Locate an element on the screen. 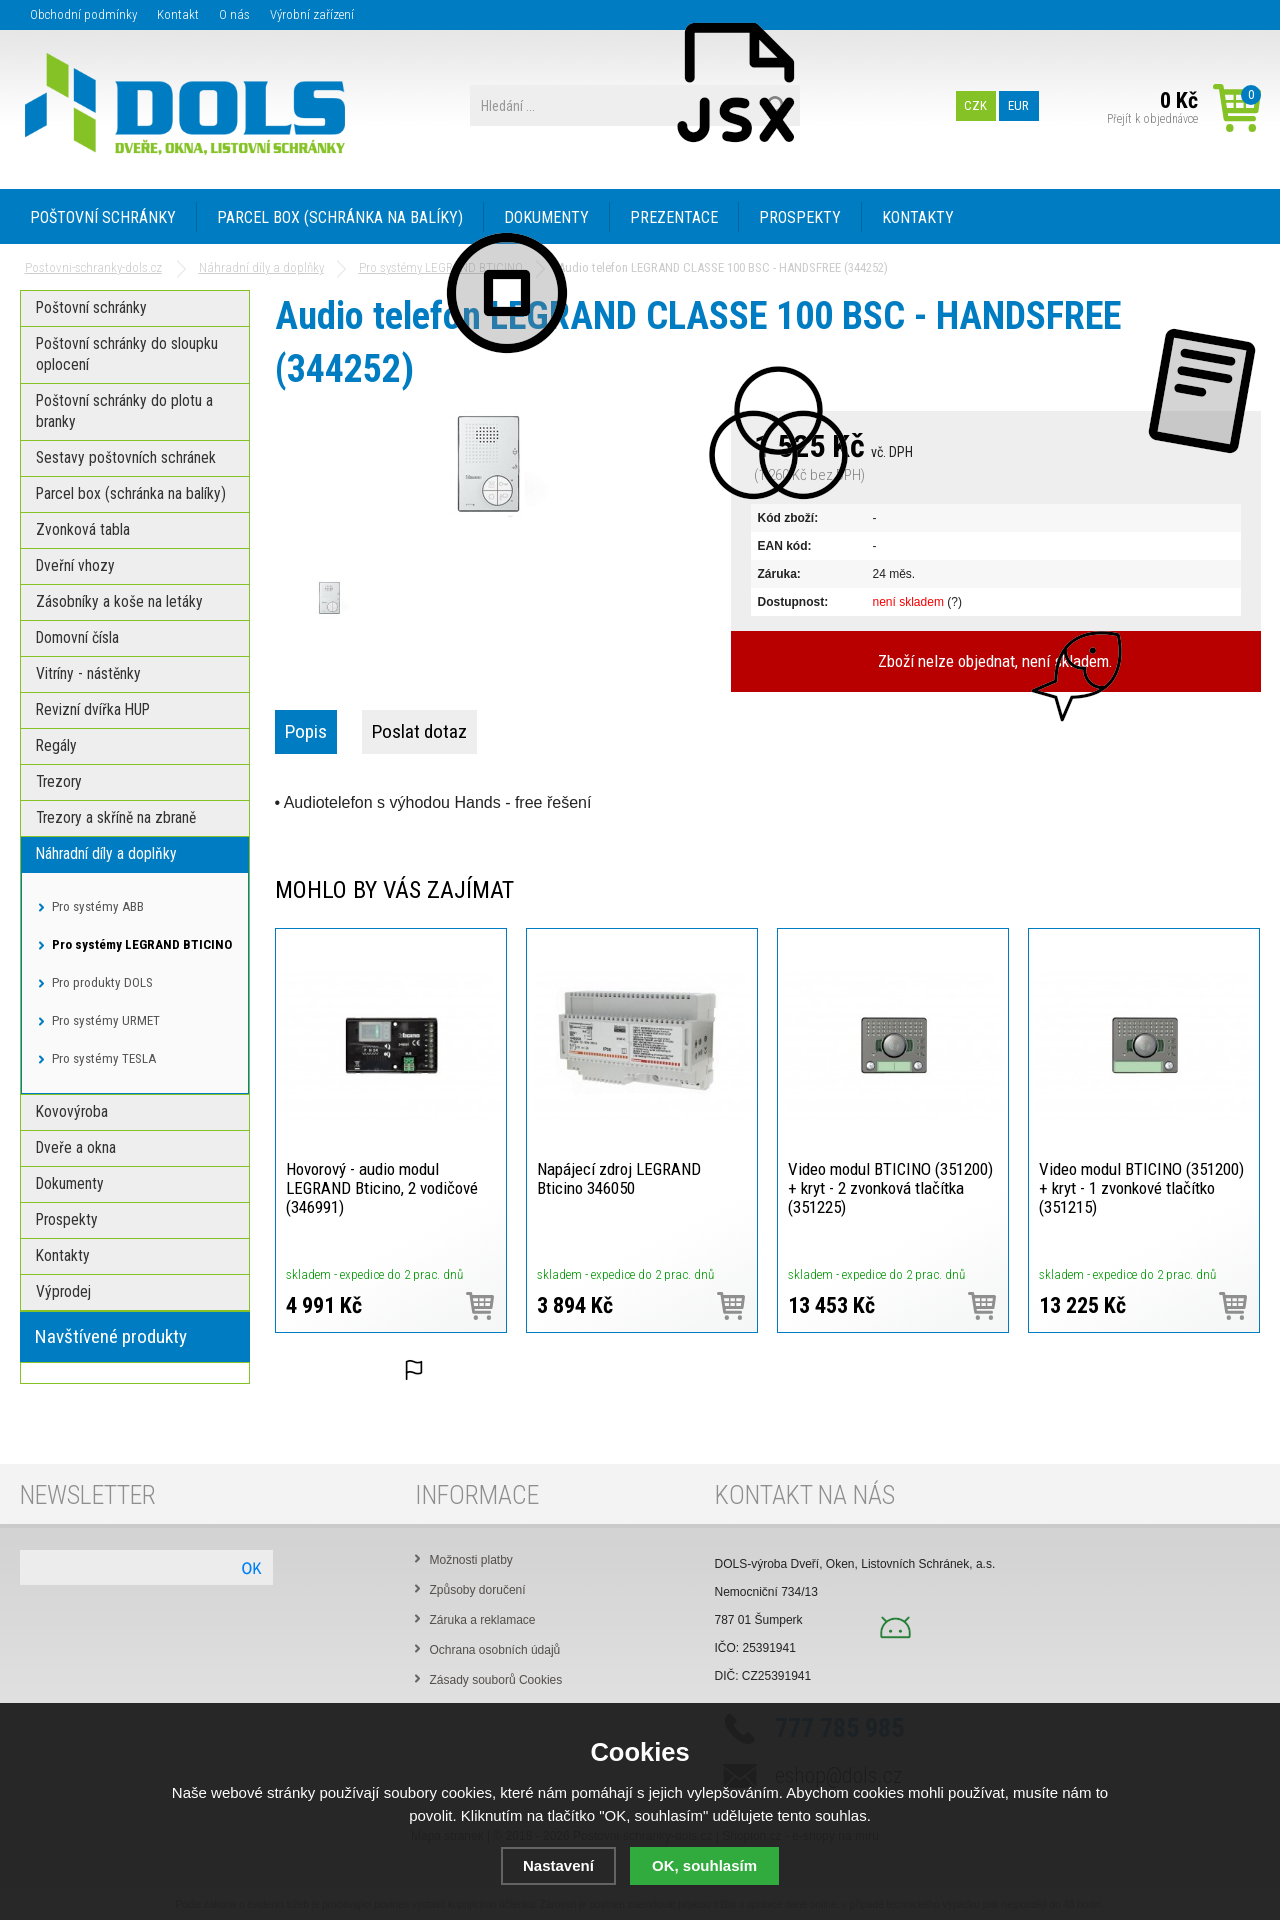  view overlapping categories or sets is located at coordinates (778, 435).